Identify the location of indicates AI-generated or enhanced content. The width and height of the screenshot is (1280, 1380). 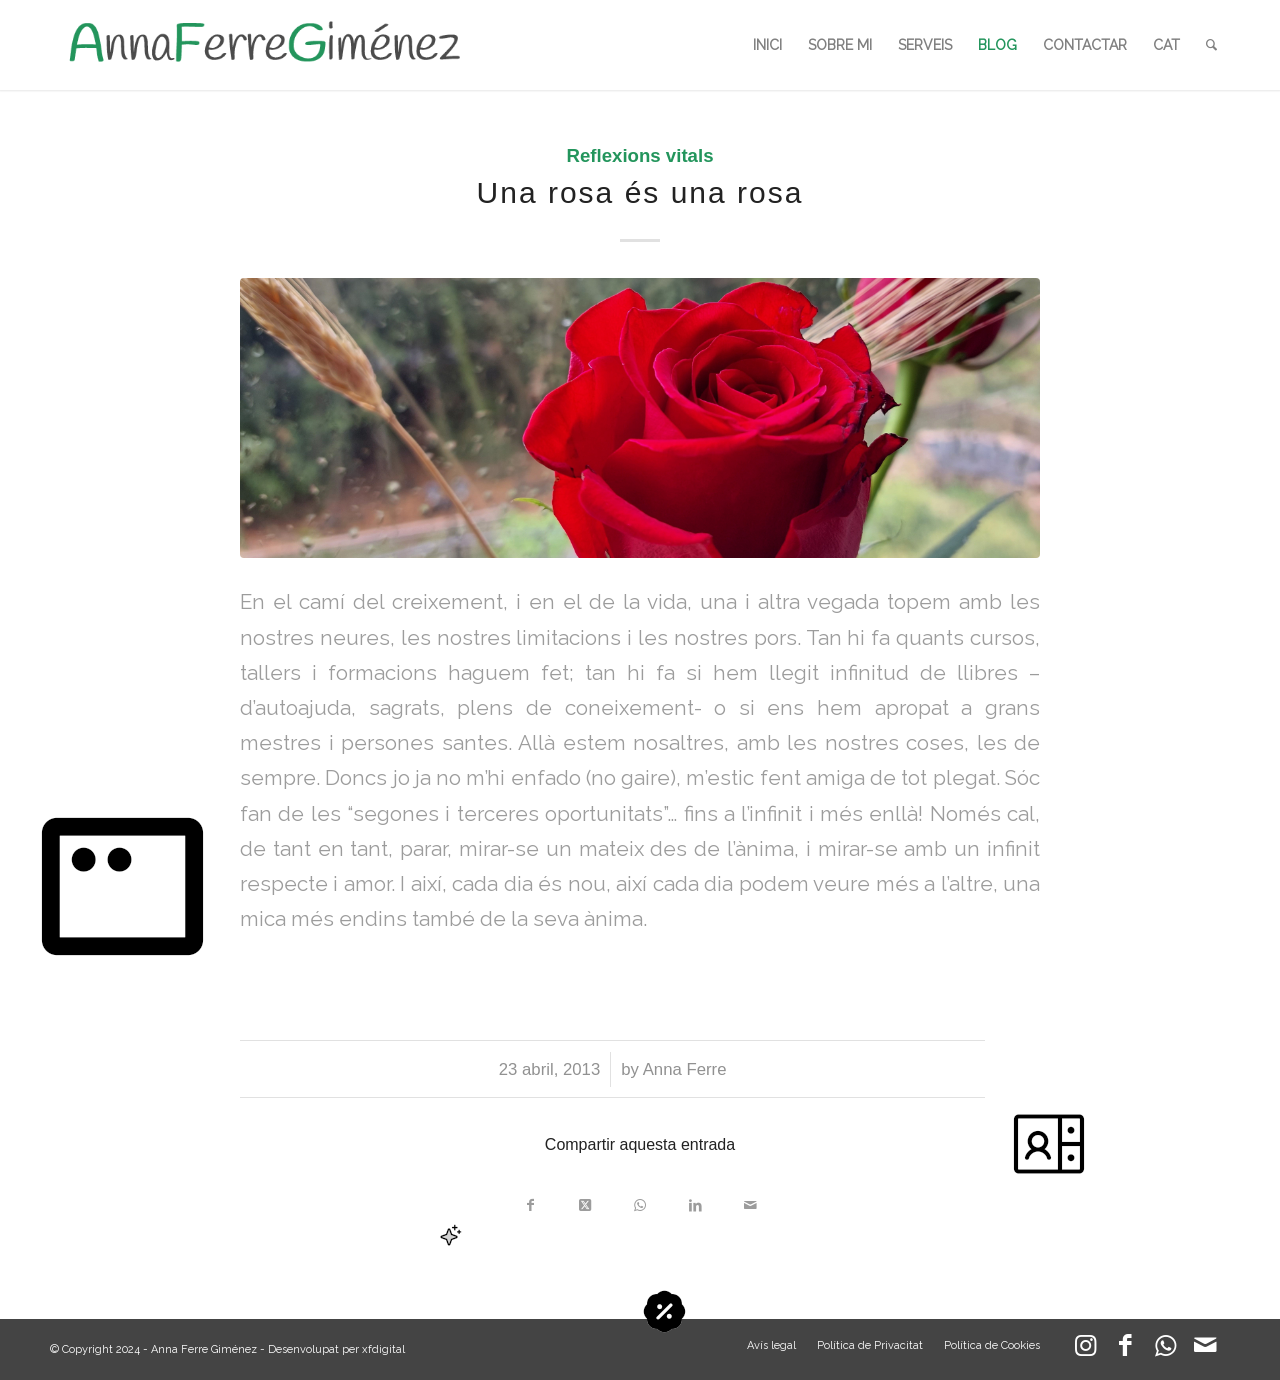
(450, 1235).